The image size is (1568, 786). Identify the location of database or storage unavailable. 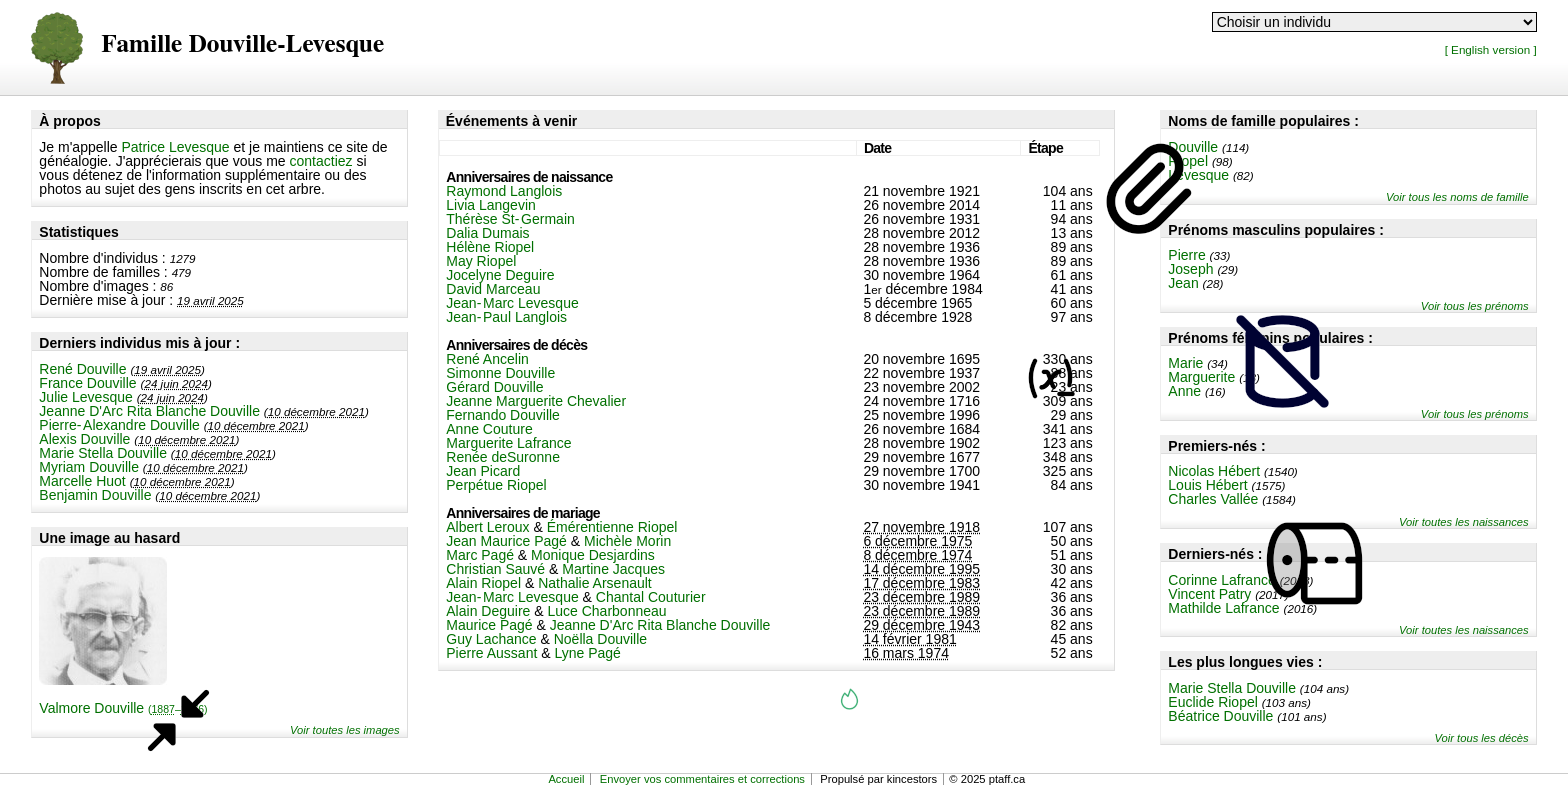
(1282, 361).